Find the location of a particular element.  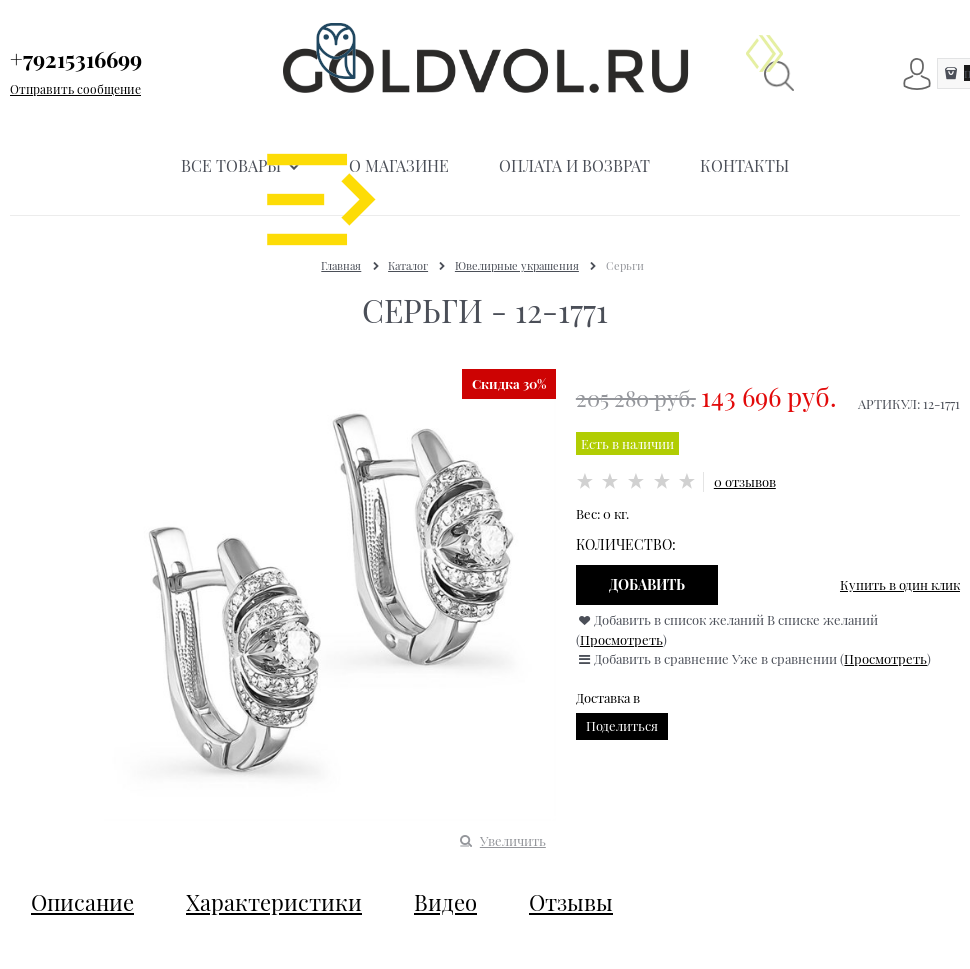

expand a collapsed sidebar menu is located at coordinates (318, 199).